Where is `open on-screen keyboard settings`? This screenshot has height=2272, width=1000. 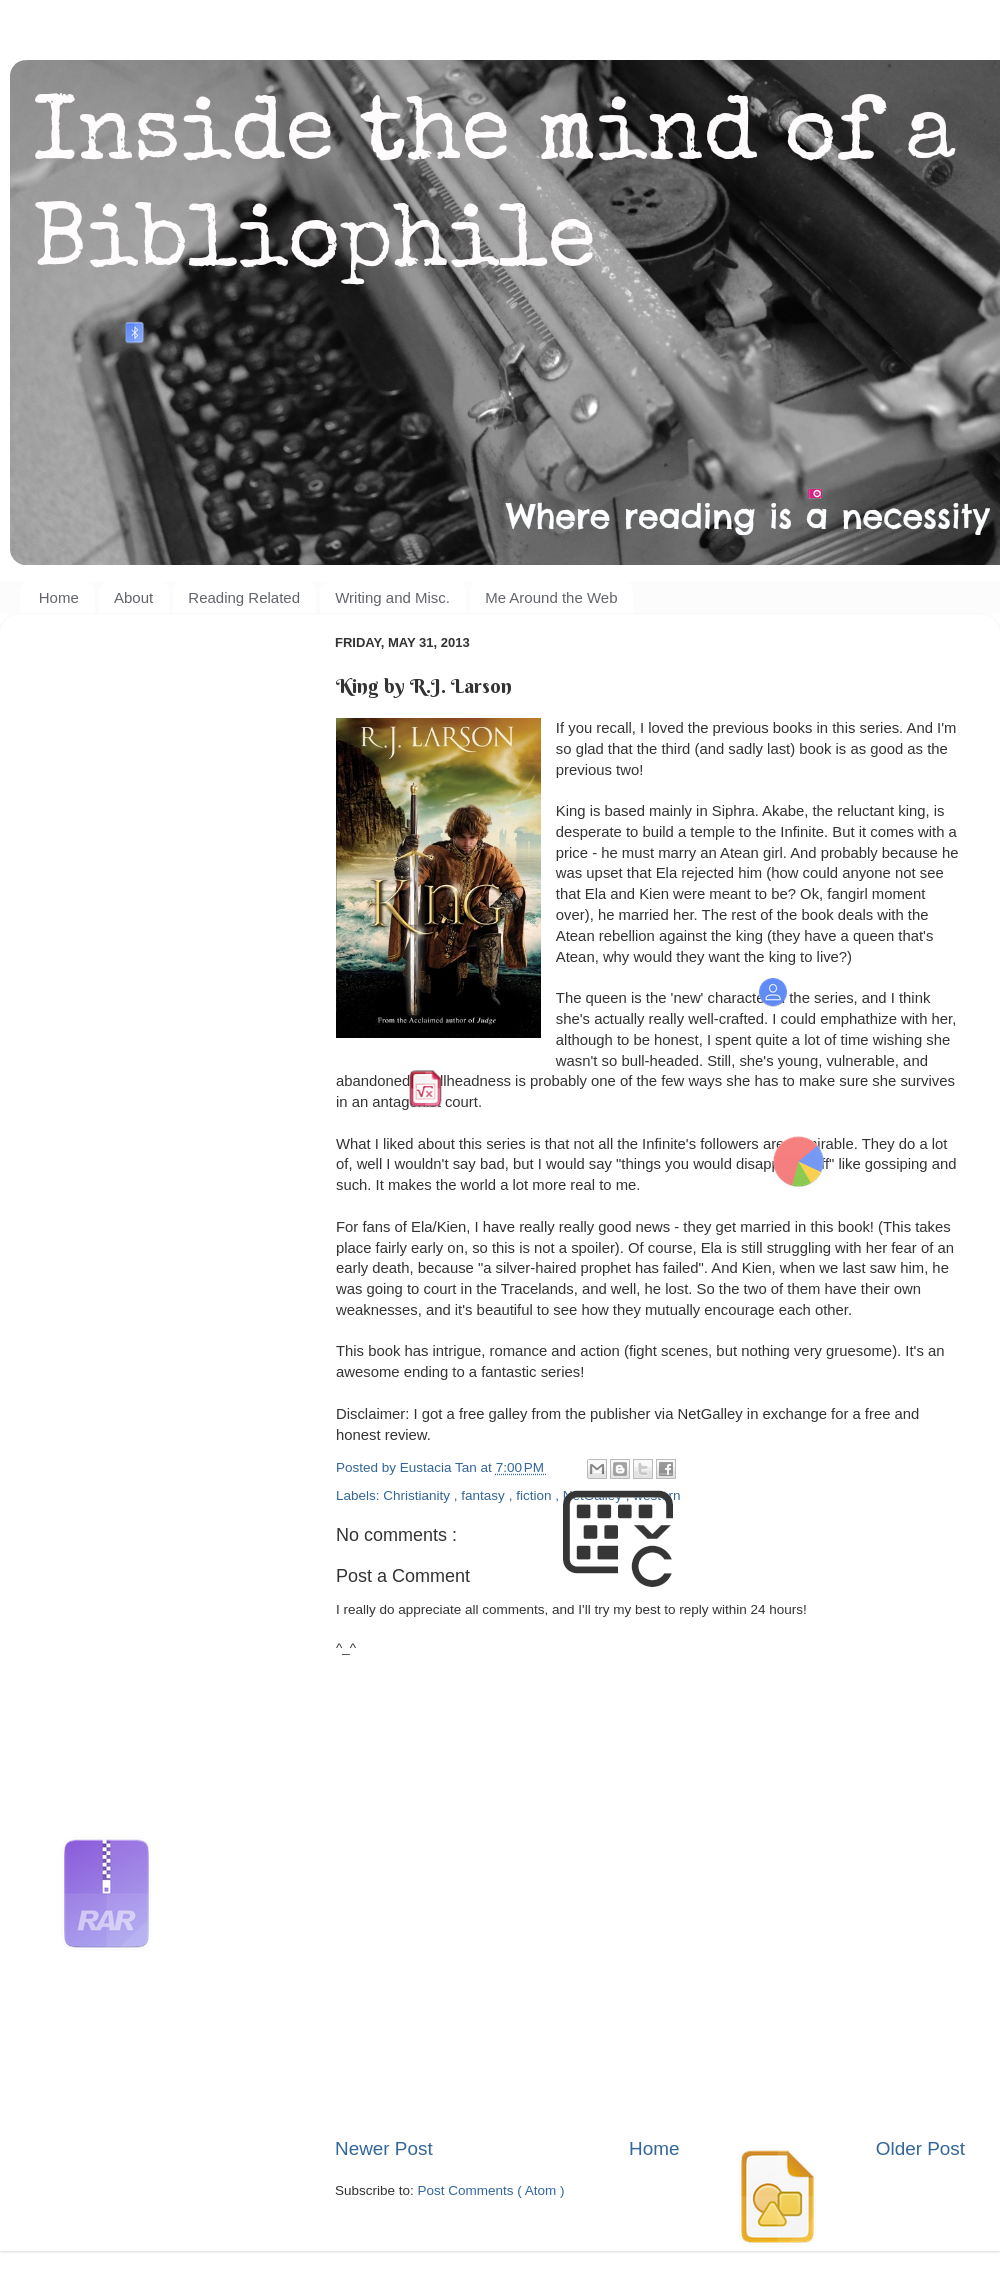
open on-screen keyboard settings is located at coordinates (618, 1532).